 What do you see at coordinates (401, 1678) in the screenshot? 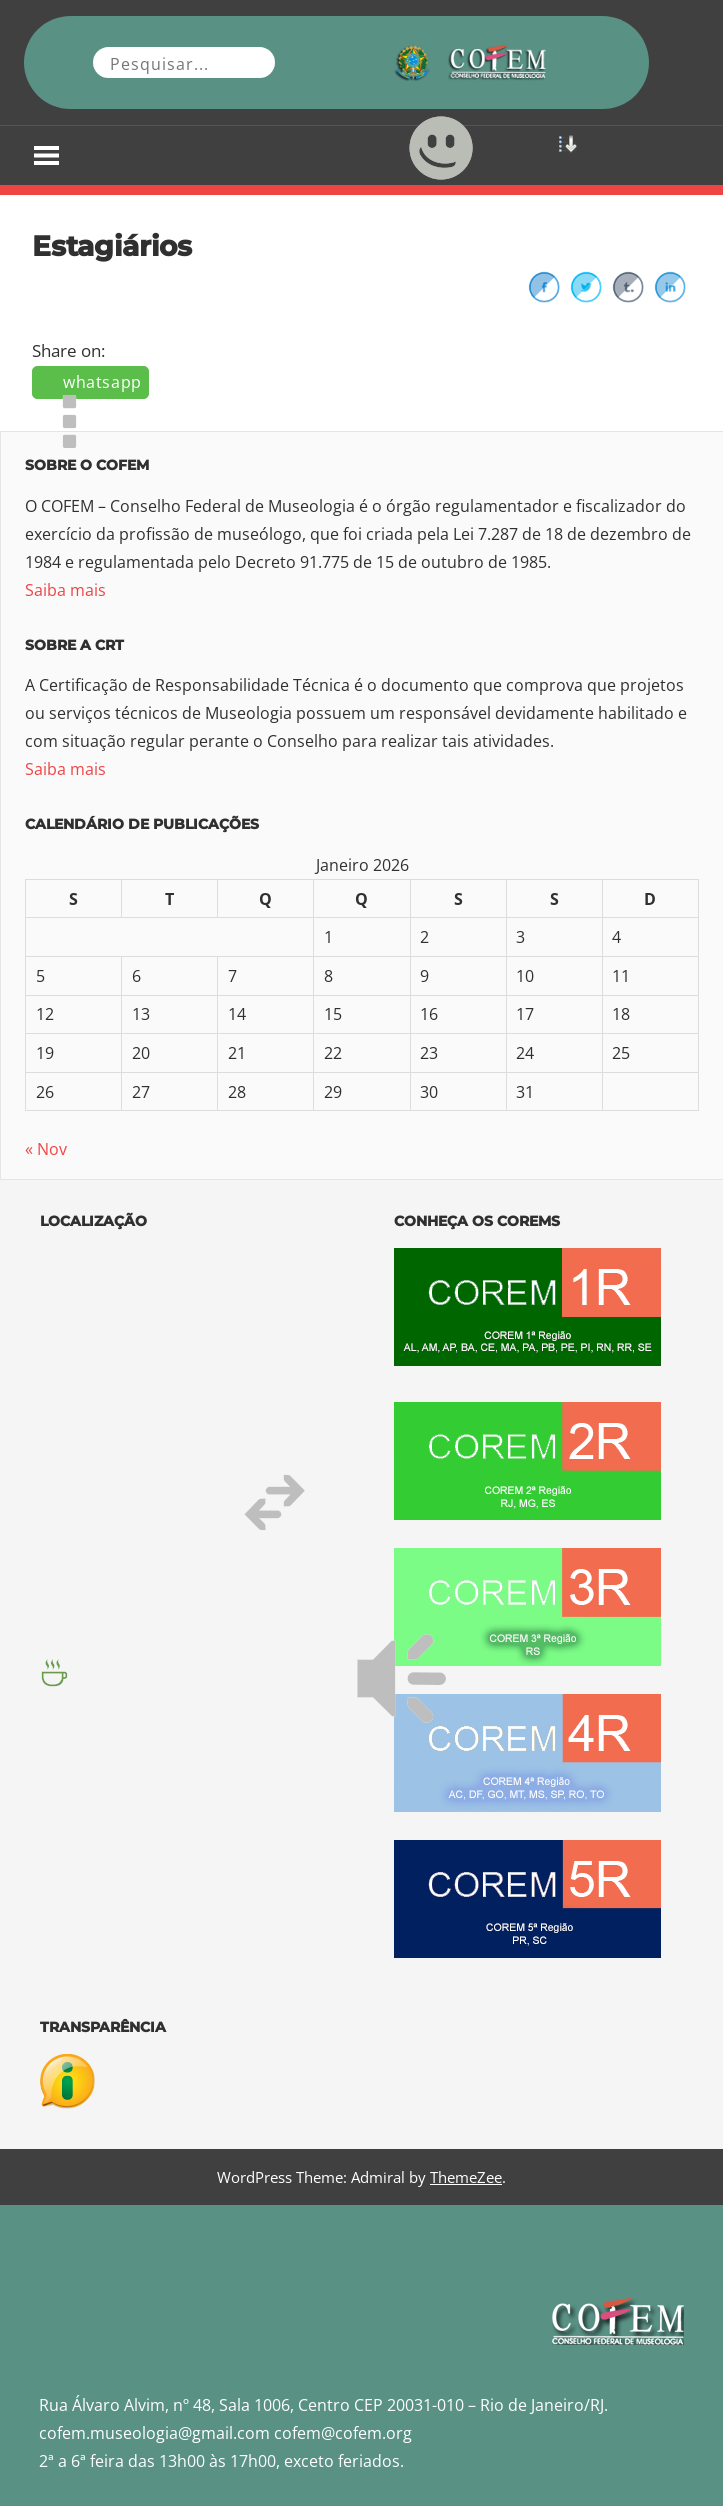
I see `audio speaker output indicator` at bounding box center [401, 1678].